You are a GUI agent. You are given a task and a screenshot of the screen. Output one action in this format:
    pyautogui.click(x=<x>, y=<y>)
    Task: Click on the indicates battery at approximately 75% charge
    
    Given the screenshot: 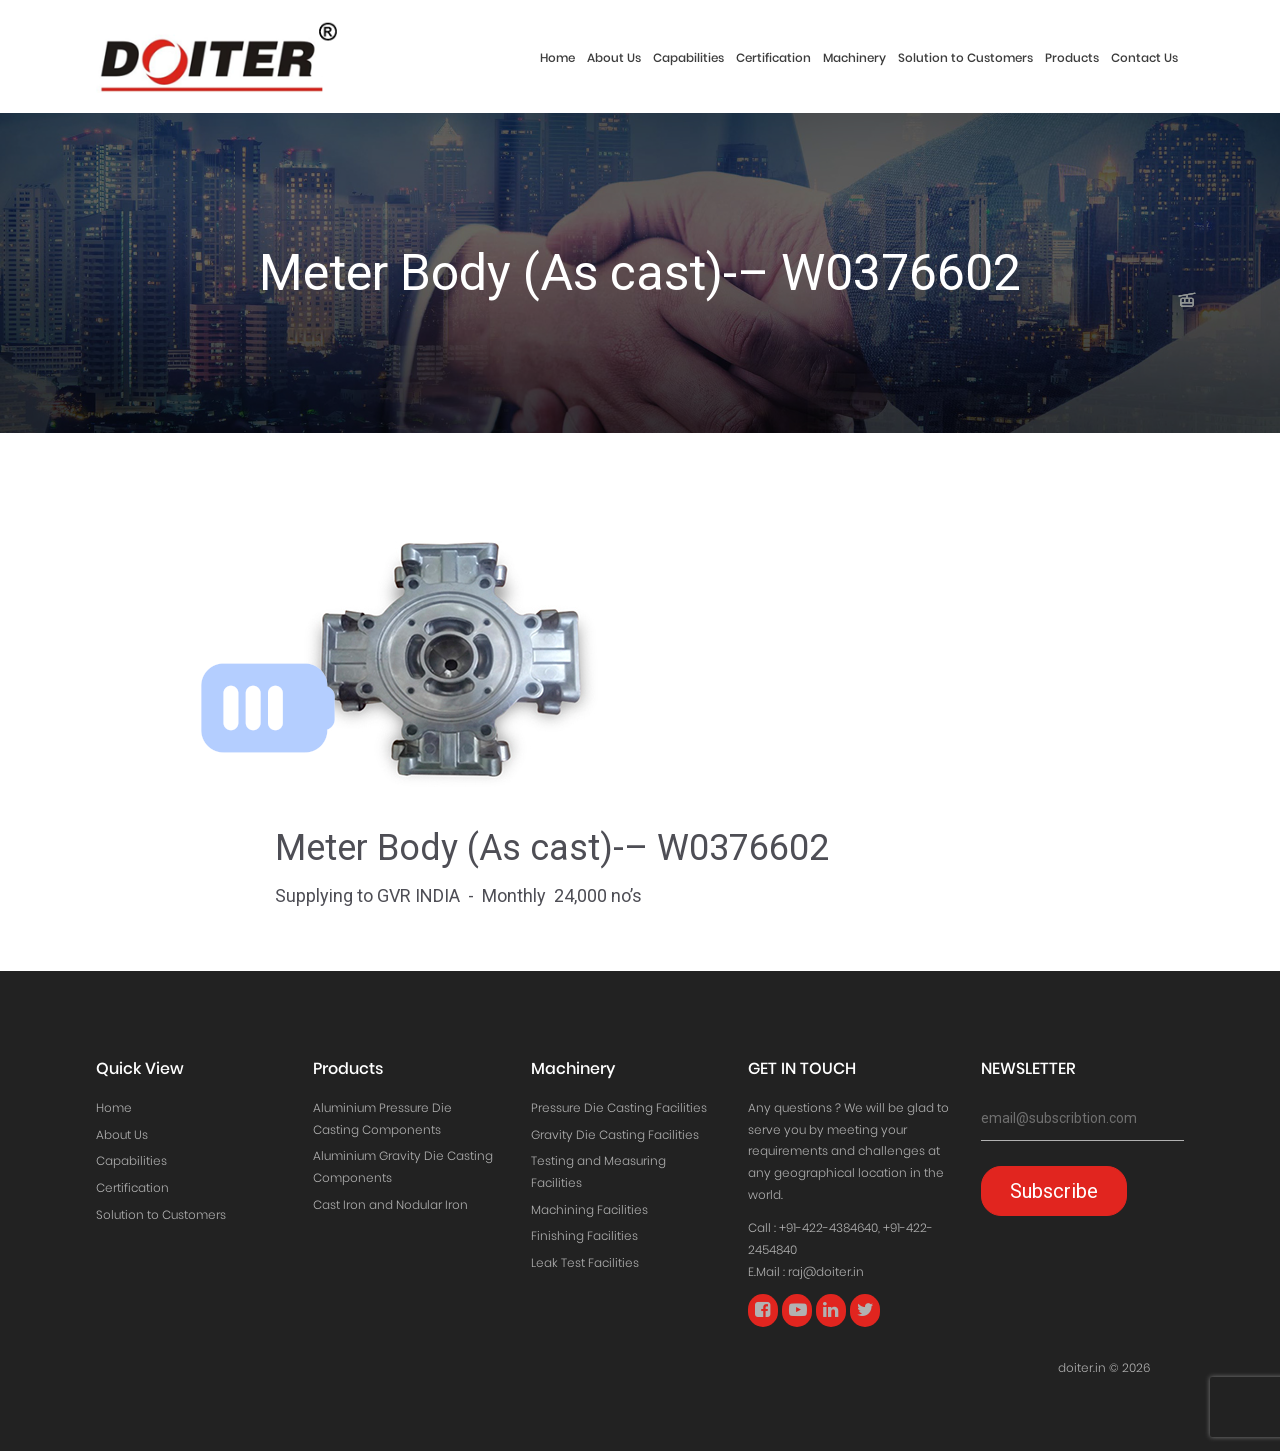 What is the action you would take?
    pyautogui.click(x=268, y=708)
    